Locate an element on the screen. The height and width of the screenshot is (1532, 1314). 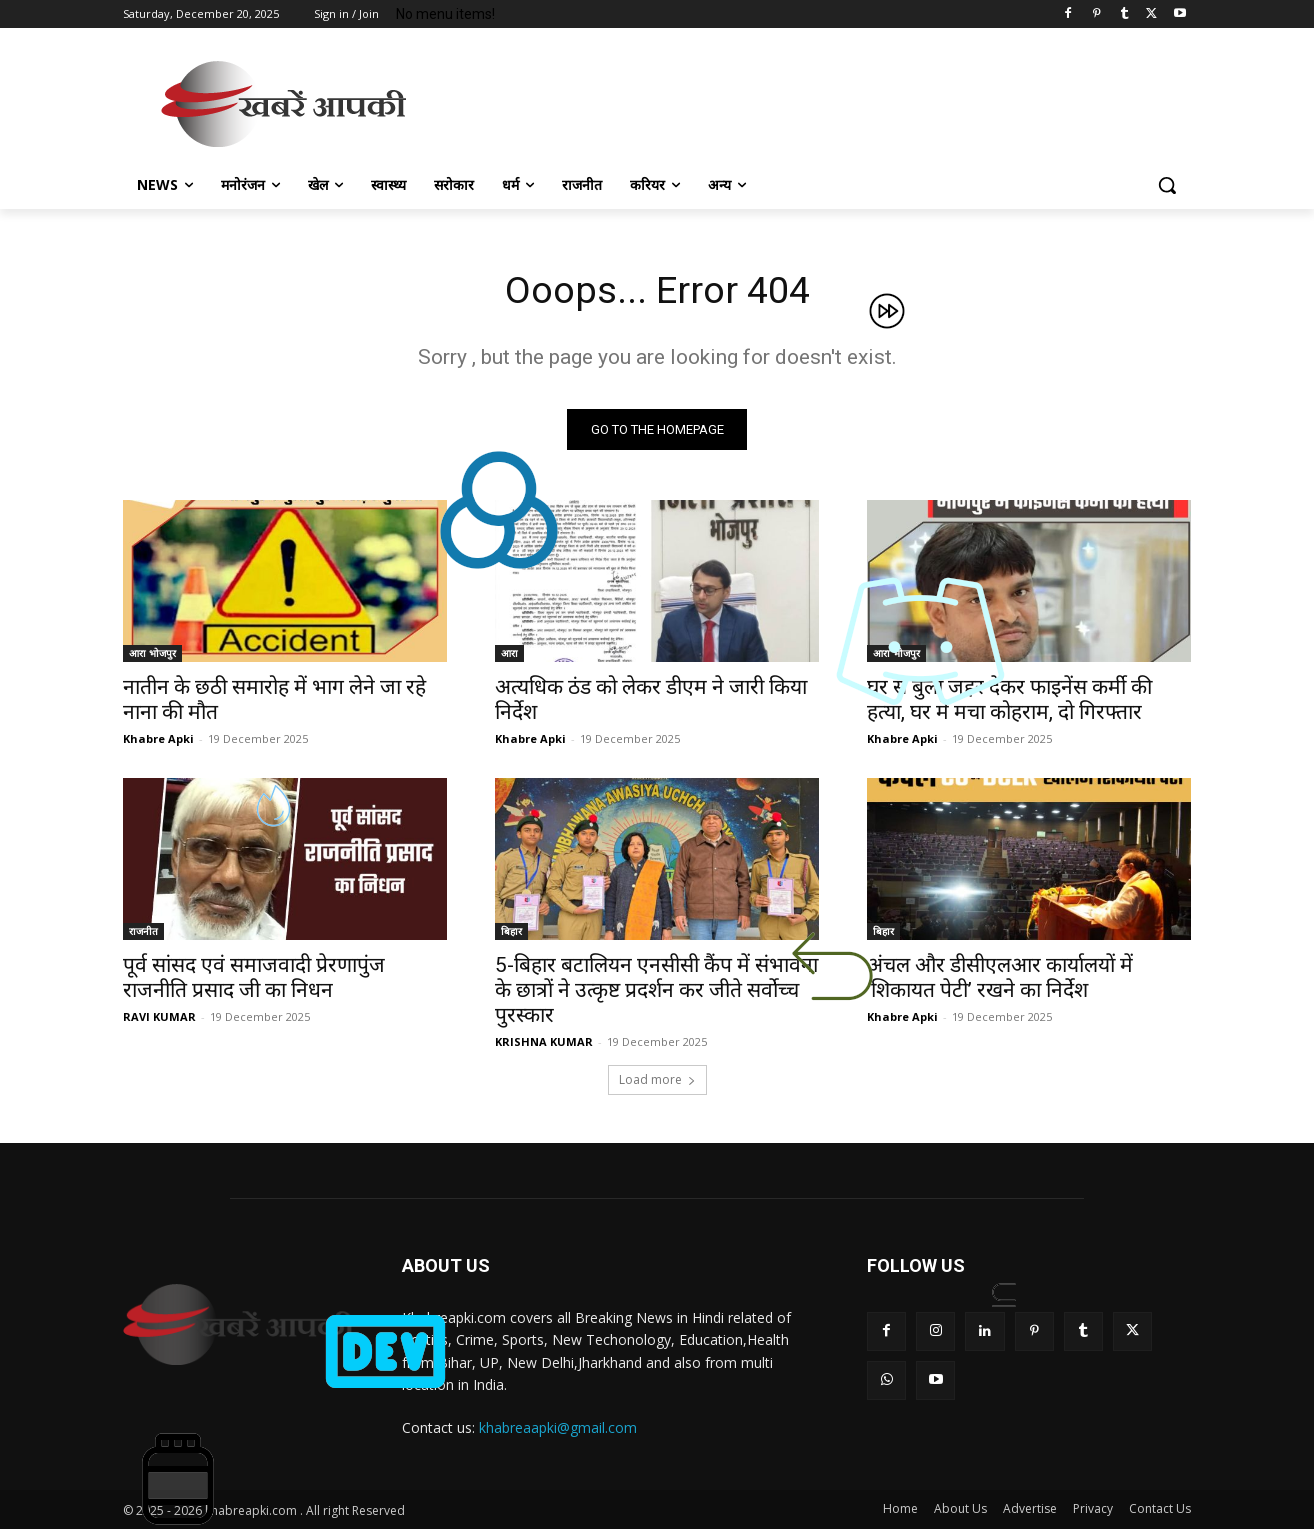
indicates trending or popular content is located at coordinates (273, 806).